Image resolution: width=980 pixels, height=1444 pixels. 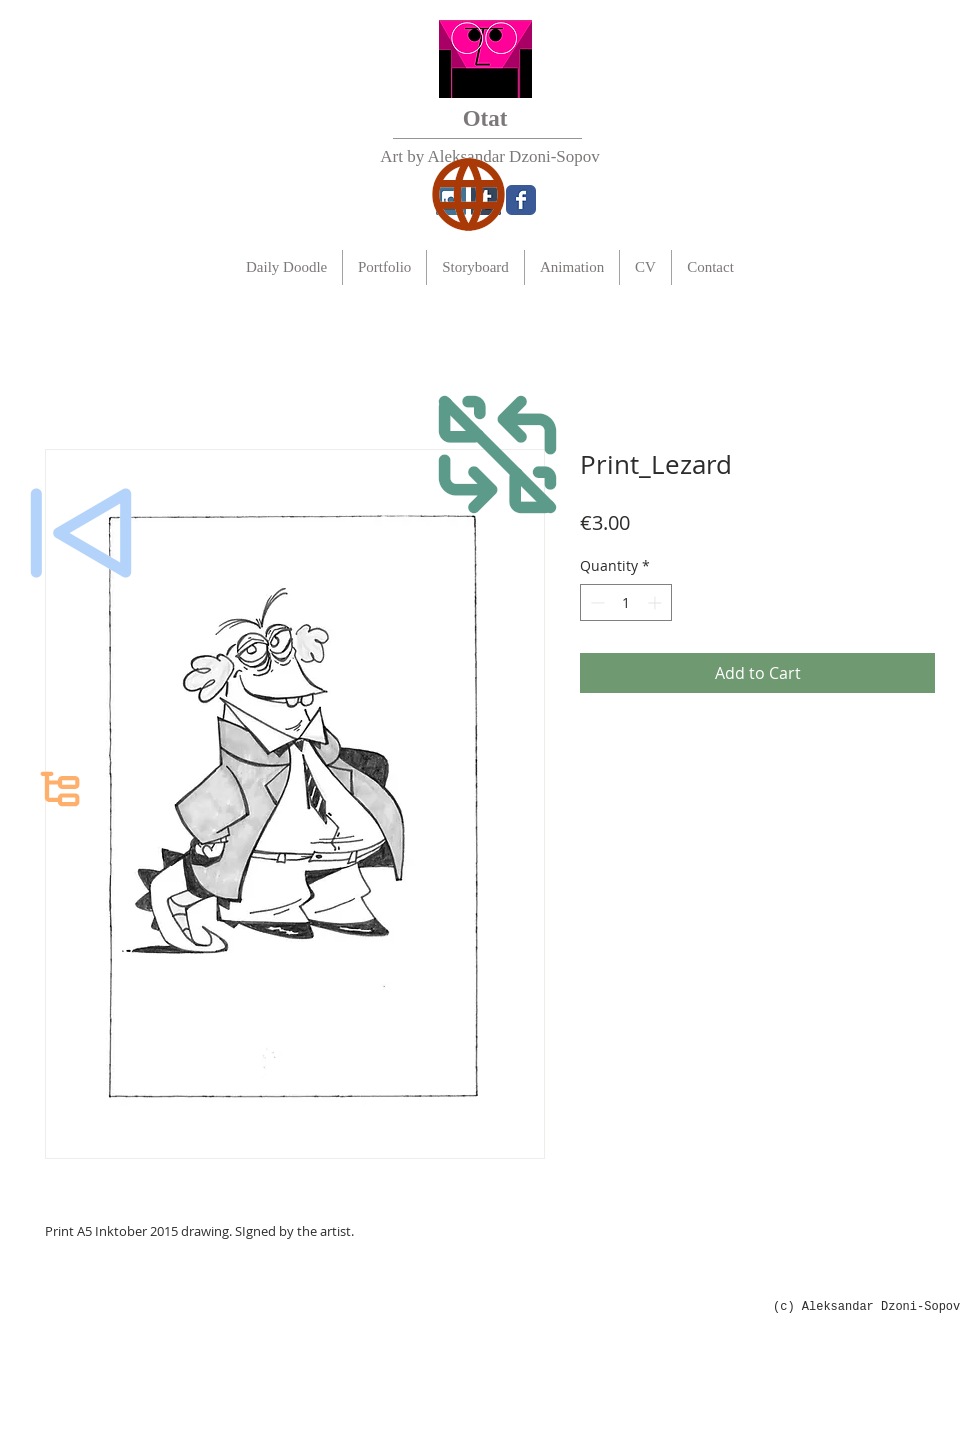 What do you see at coordinates (468, 194) in the screenshot?
I see `switch to global or worldwide view` at bounding box center [468, 194].